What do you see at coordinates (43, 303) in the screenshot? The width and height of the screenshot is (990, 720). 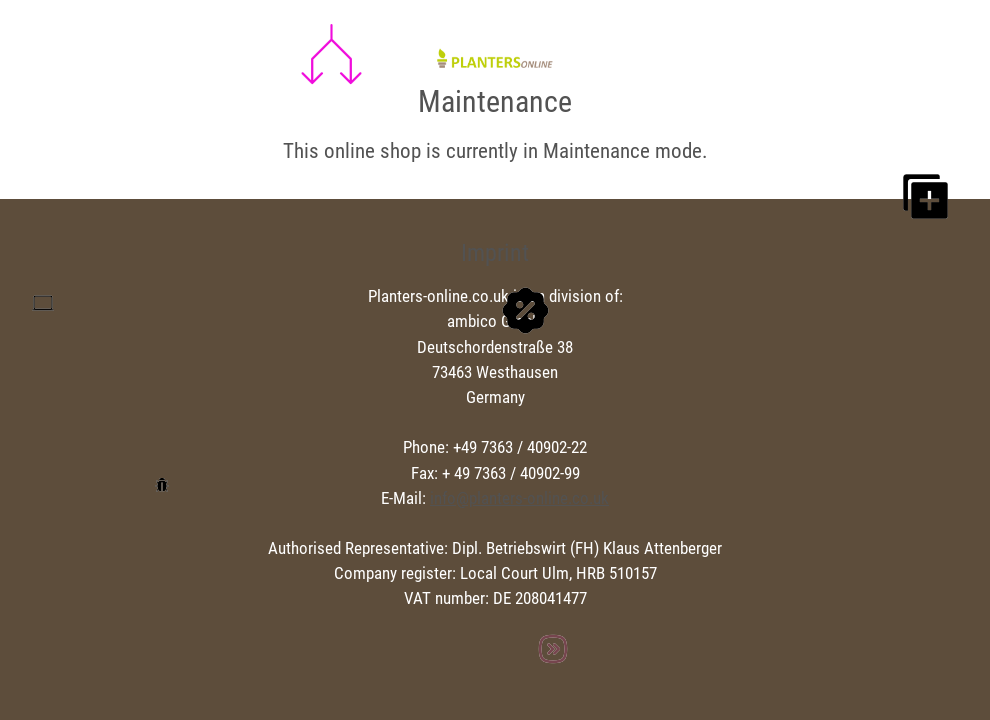 I see `switch to desktop view` at bounding box center [43, 303].